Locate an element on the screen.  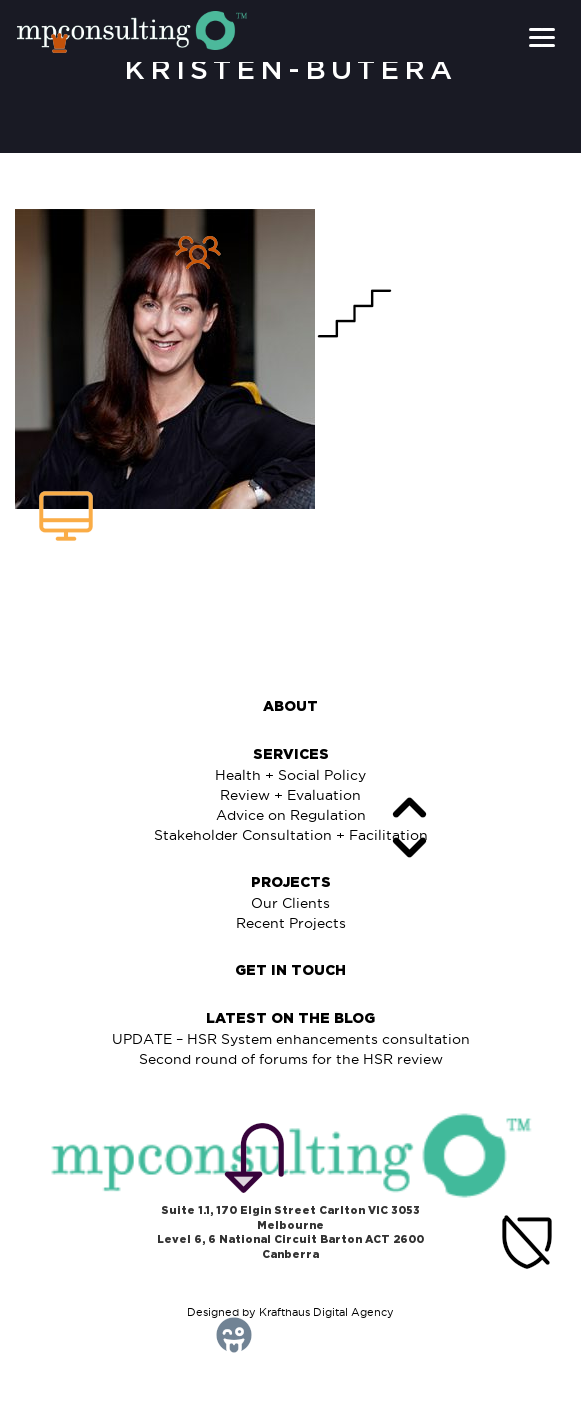
view group members or team is located at coordinates (198, 251).